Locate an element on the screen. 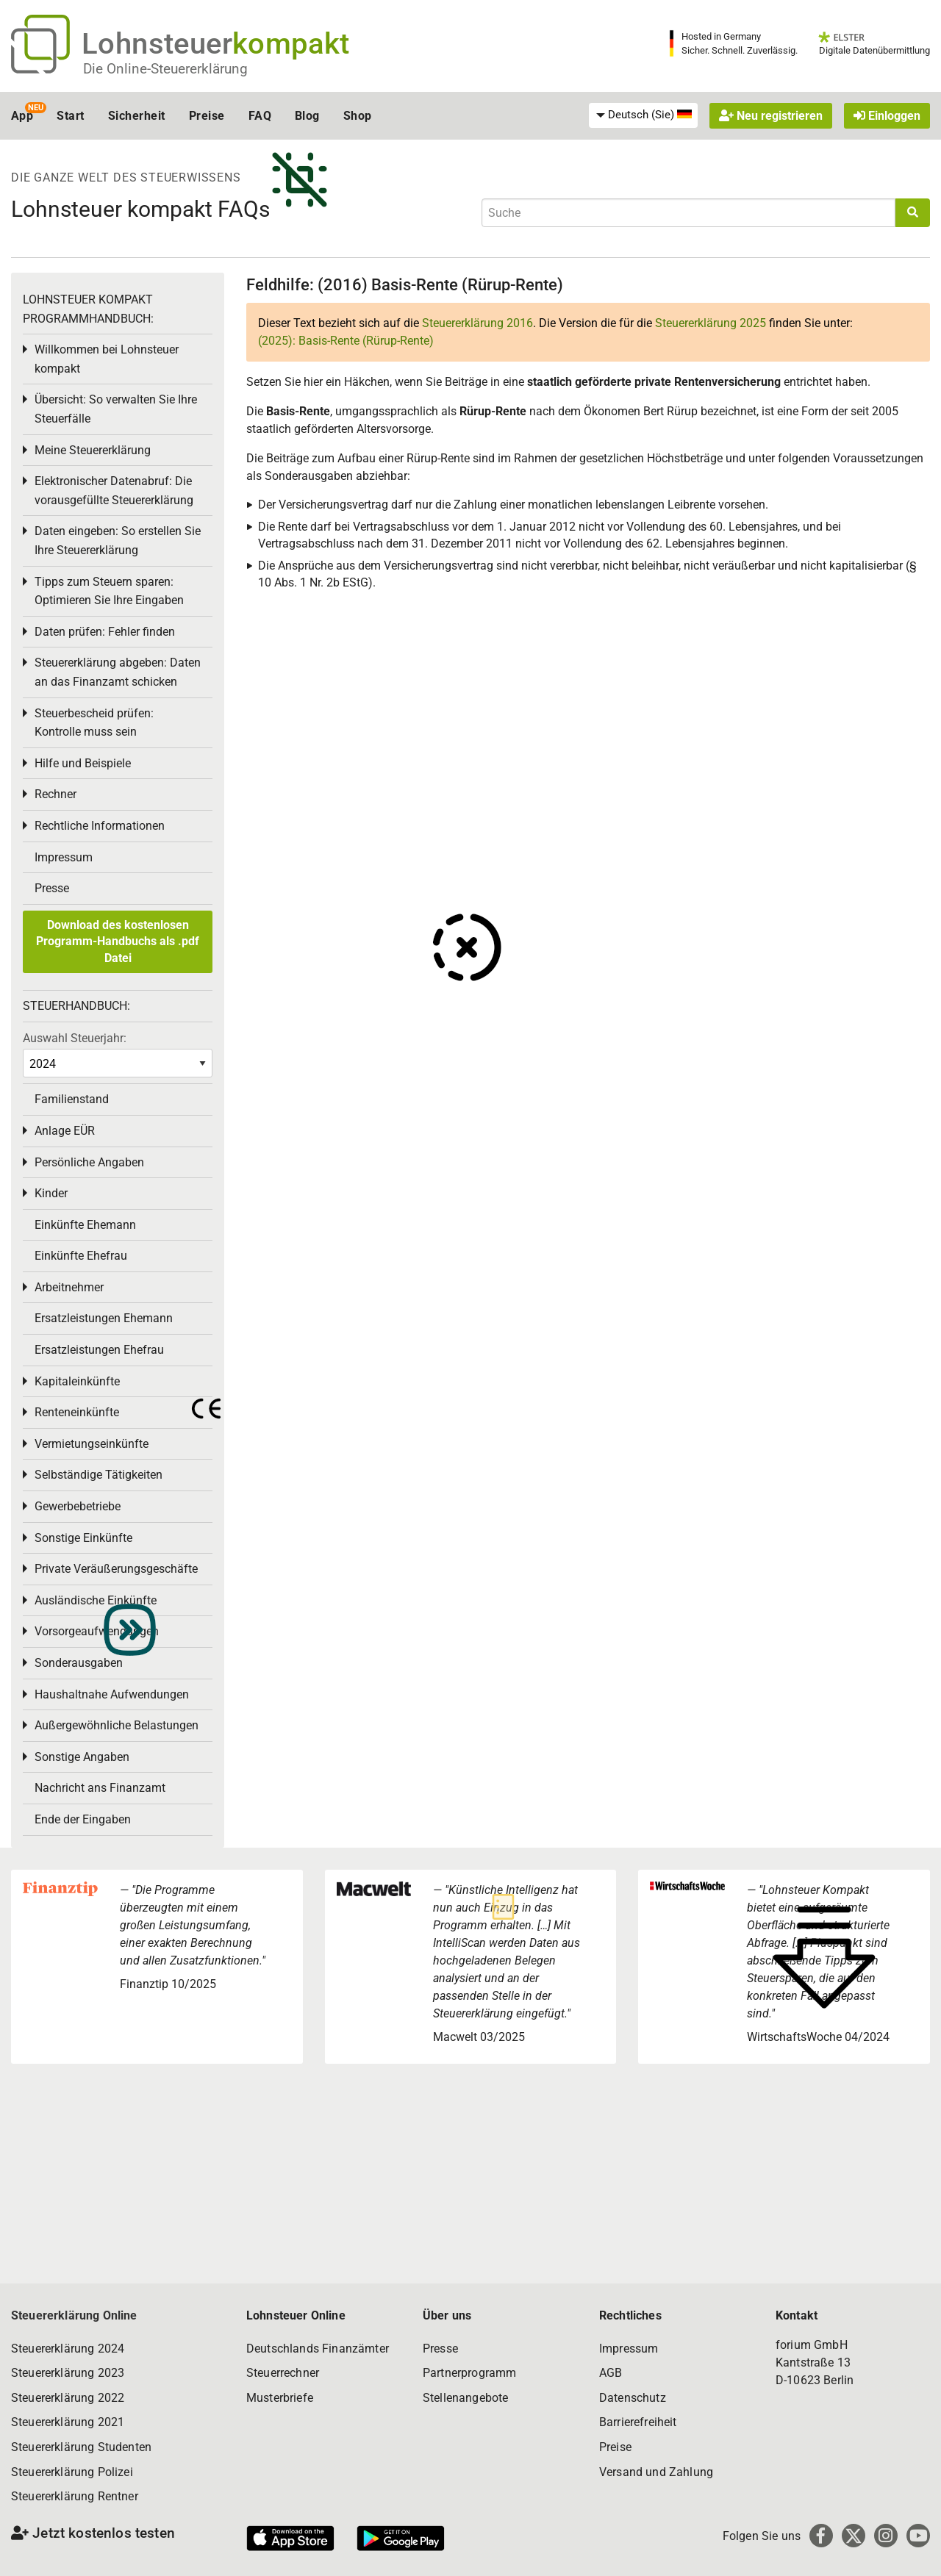  view or manage screenplay files is located at coordinates (503, 1906).